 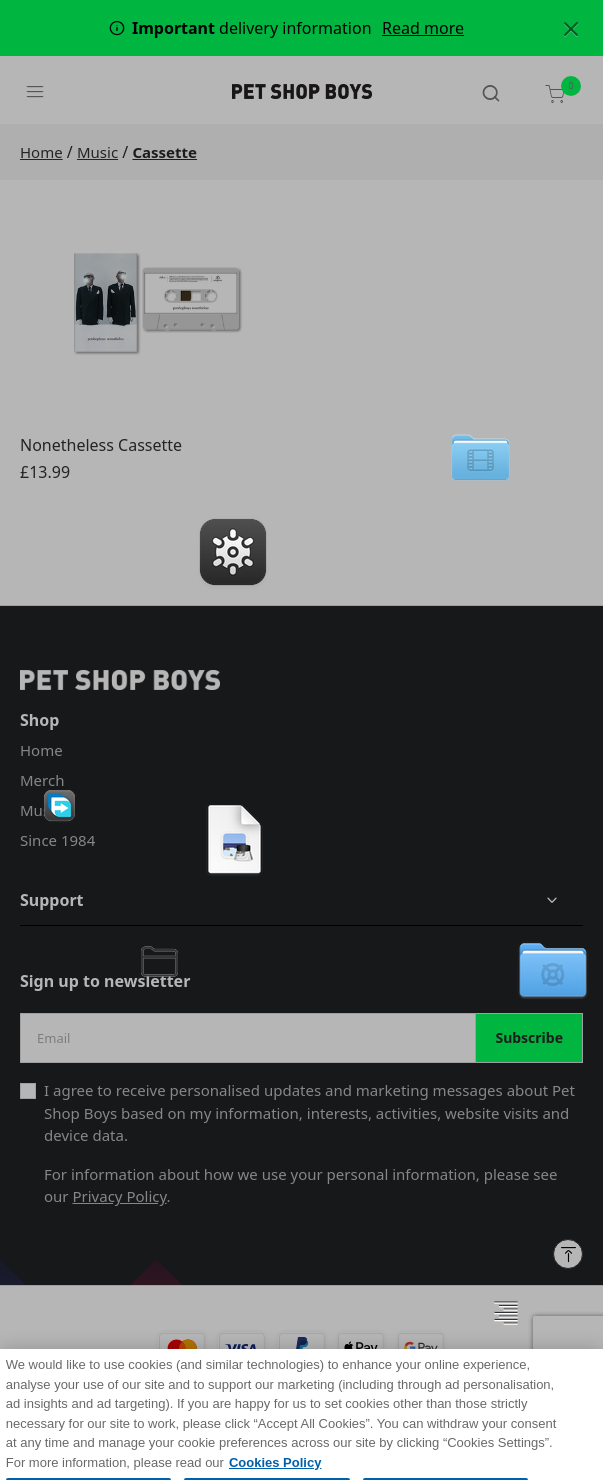 What do you see at coordinates (480, 457) in the screenshot?
I see `open your videos folder` at bounding box center [480, 457].